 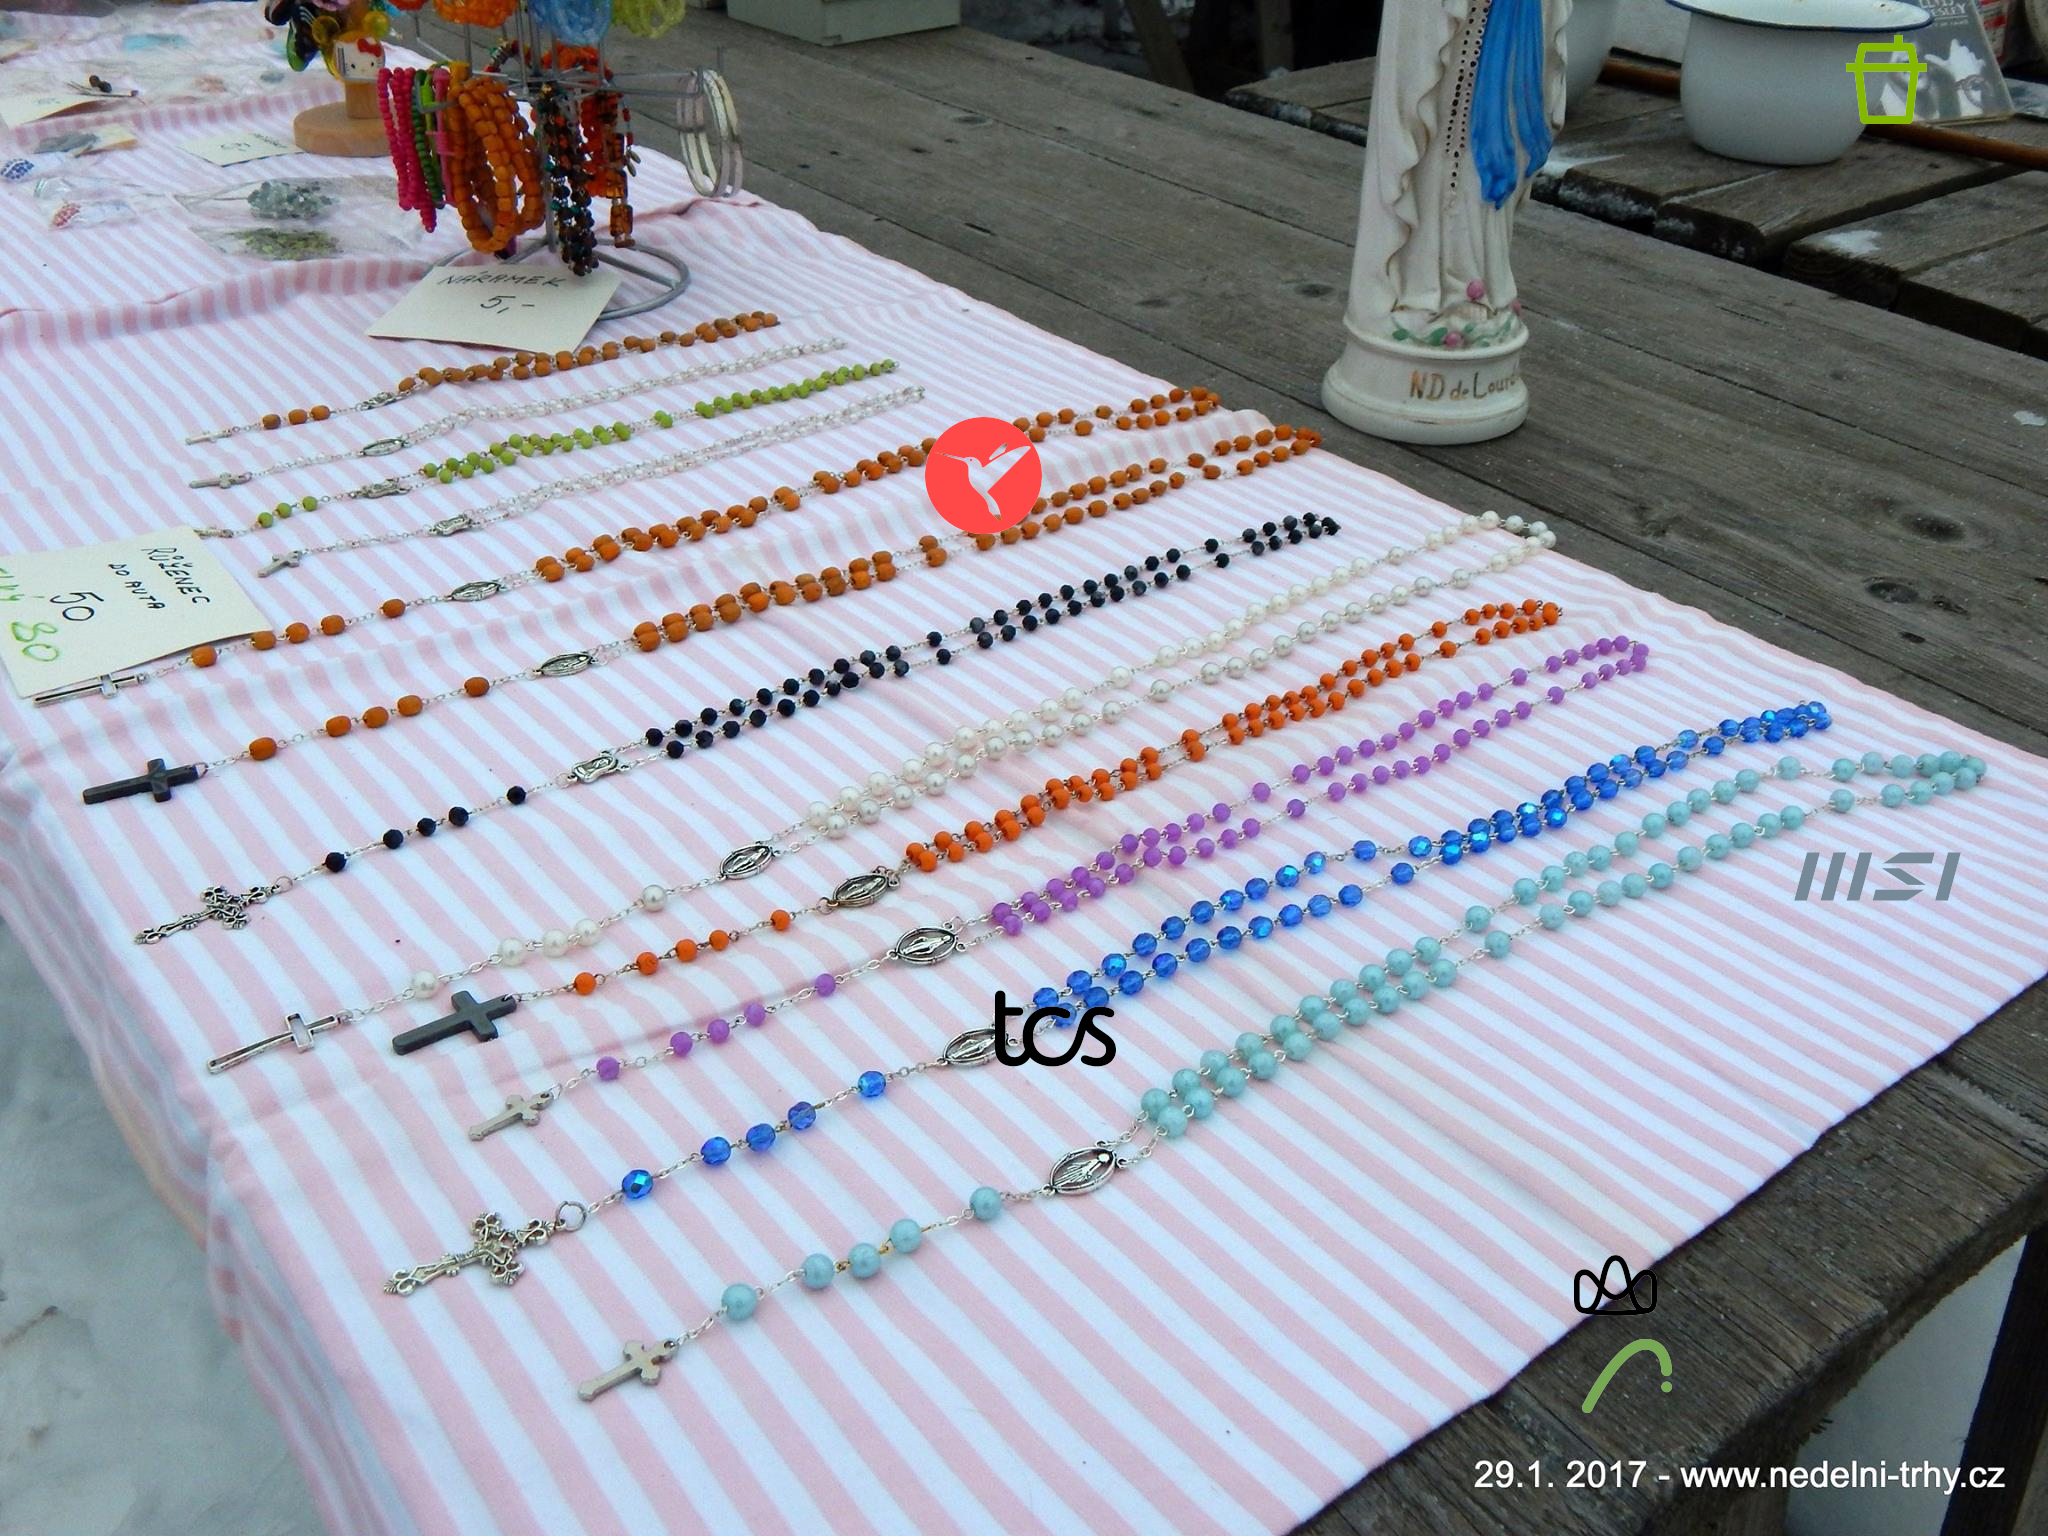 What do you see at coordinates (1886, 83) in the screenshot?
I see `view food and drink options` at bounding box center [1886, 83].